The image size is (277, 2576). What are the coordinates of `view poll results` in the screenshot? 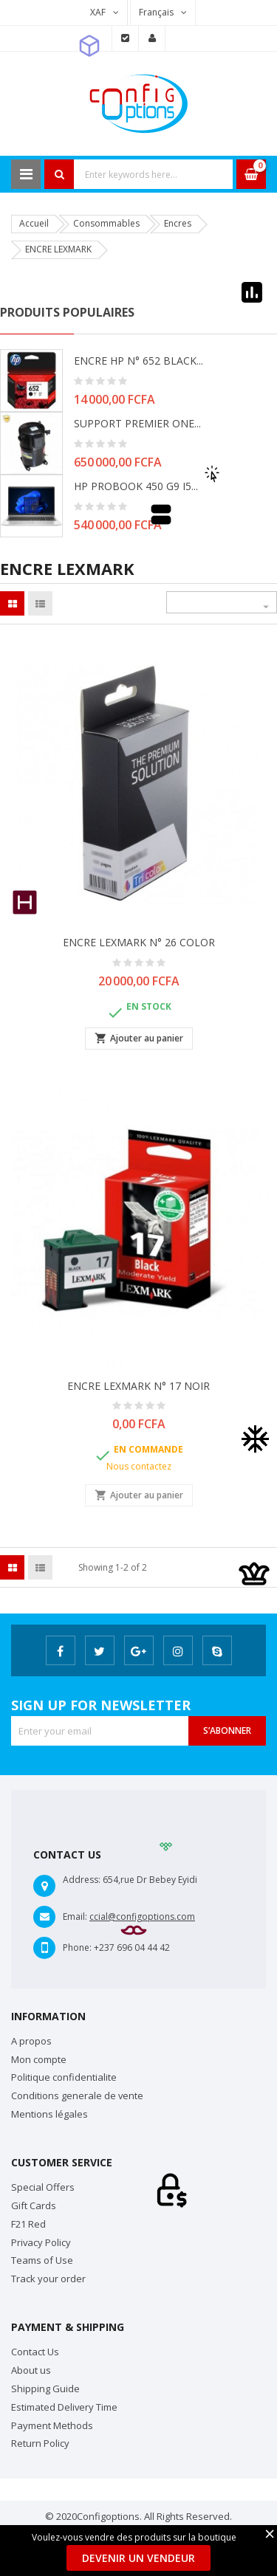 It's located at (252, 292).